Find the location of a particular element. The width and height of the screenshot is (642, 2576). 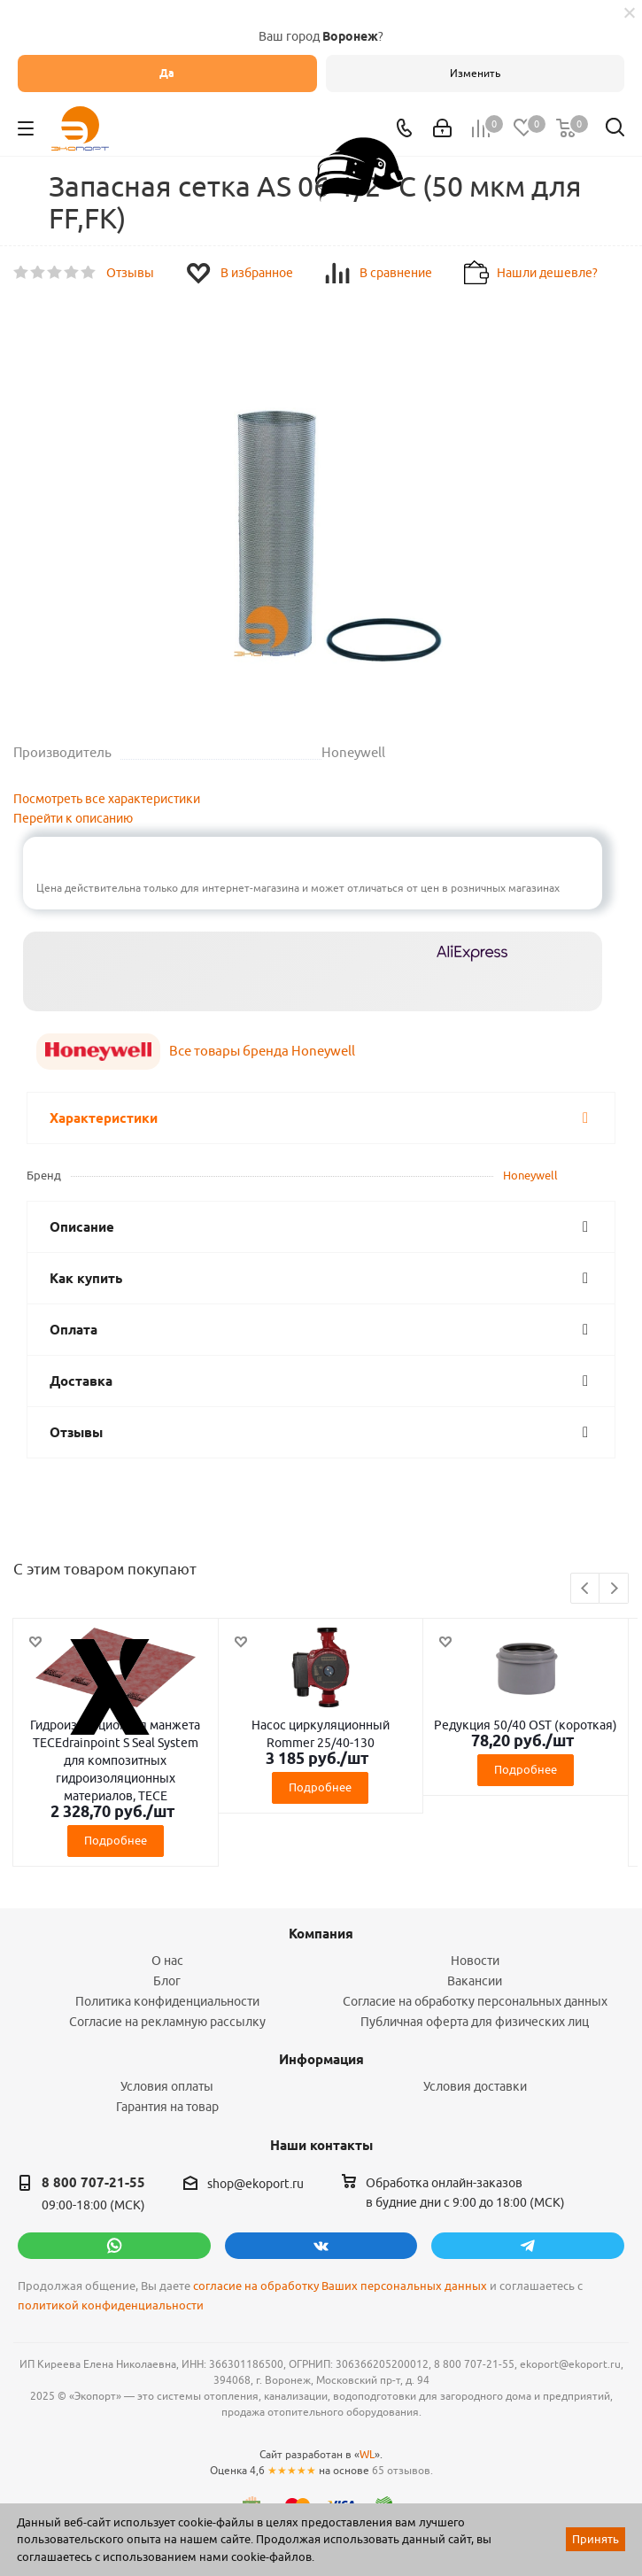

xstate library logo is located at coordinates (110, 1687).